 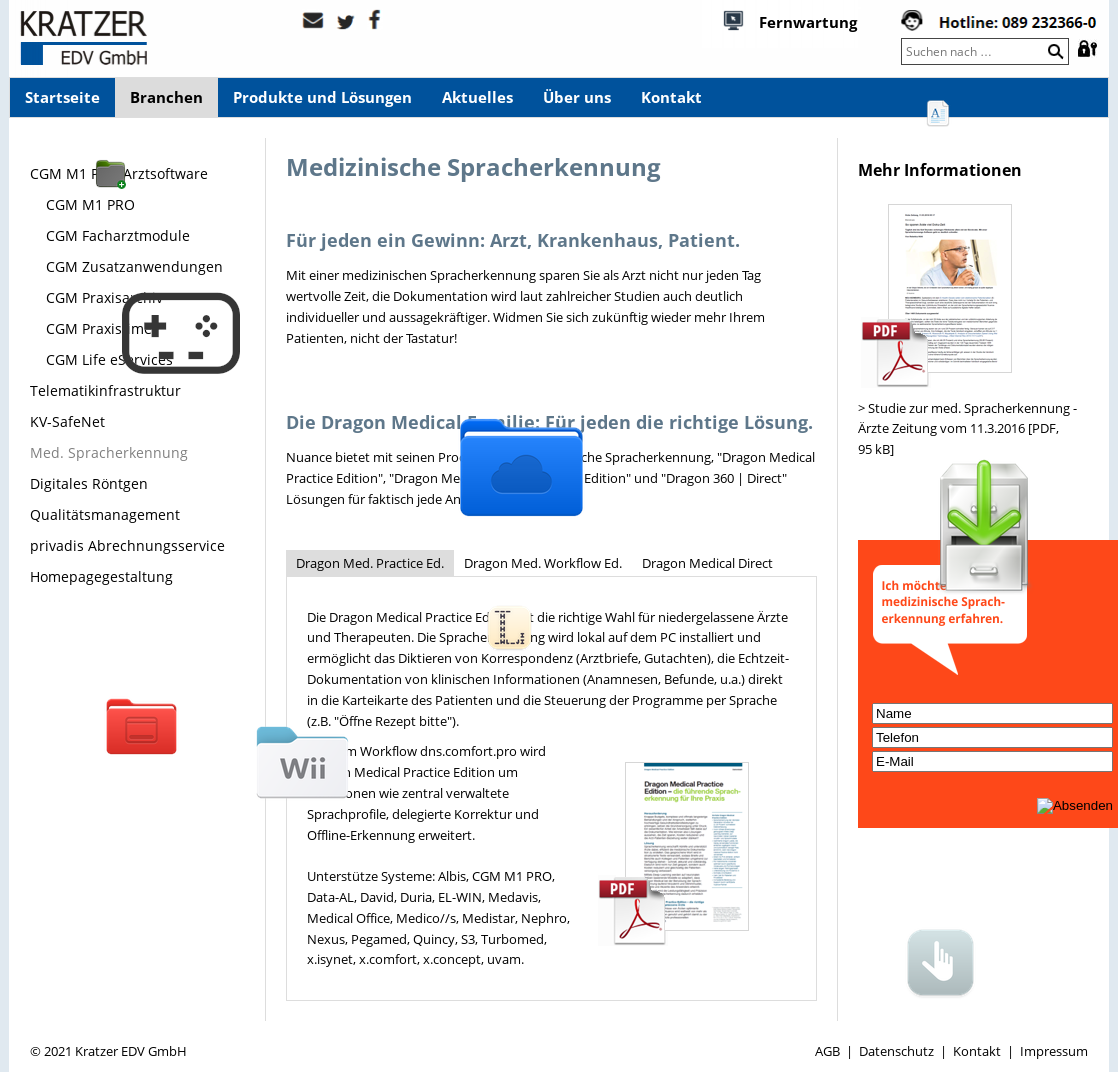 I want to click on a word processor or text document file, so click(x=938, y=113).